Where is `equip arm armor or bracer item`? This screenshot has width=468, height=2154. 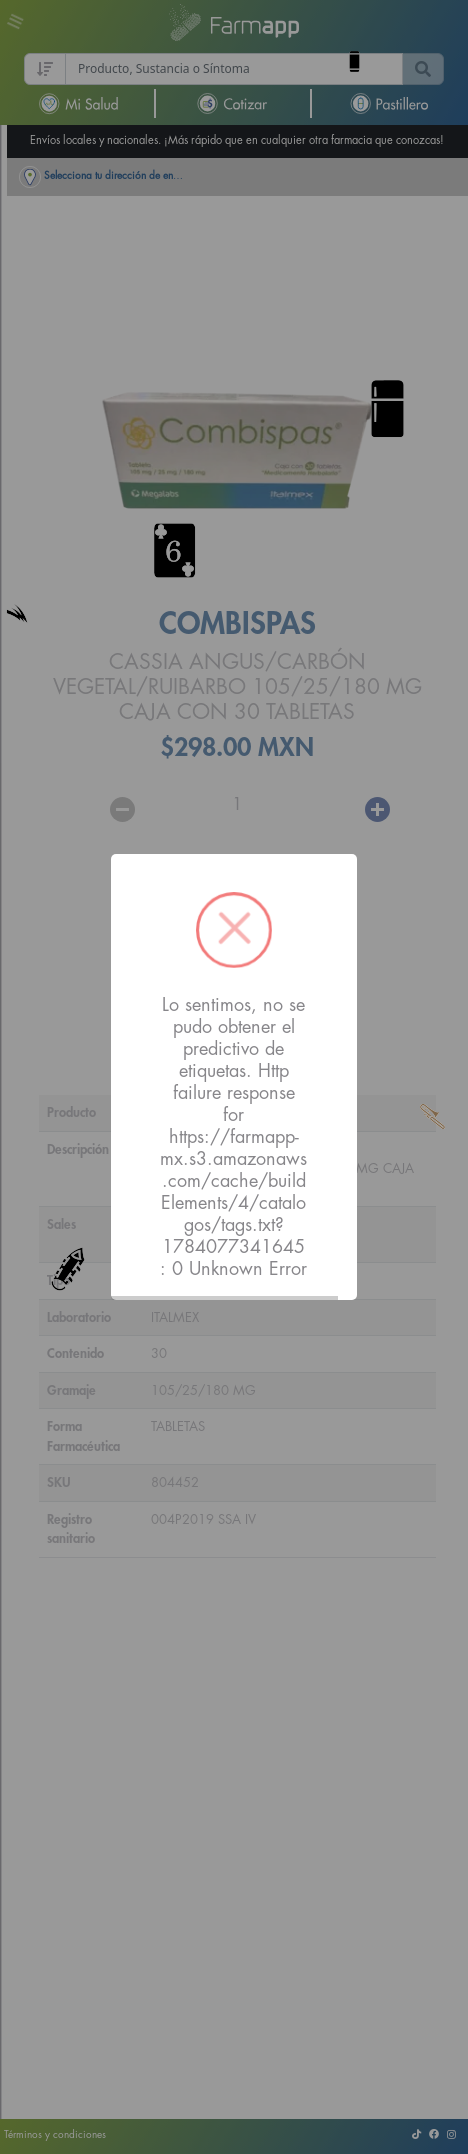 equip arm armor or bracer item is located at coordinates (68, 1269).